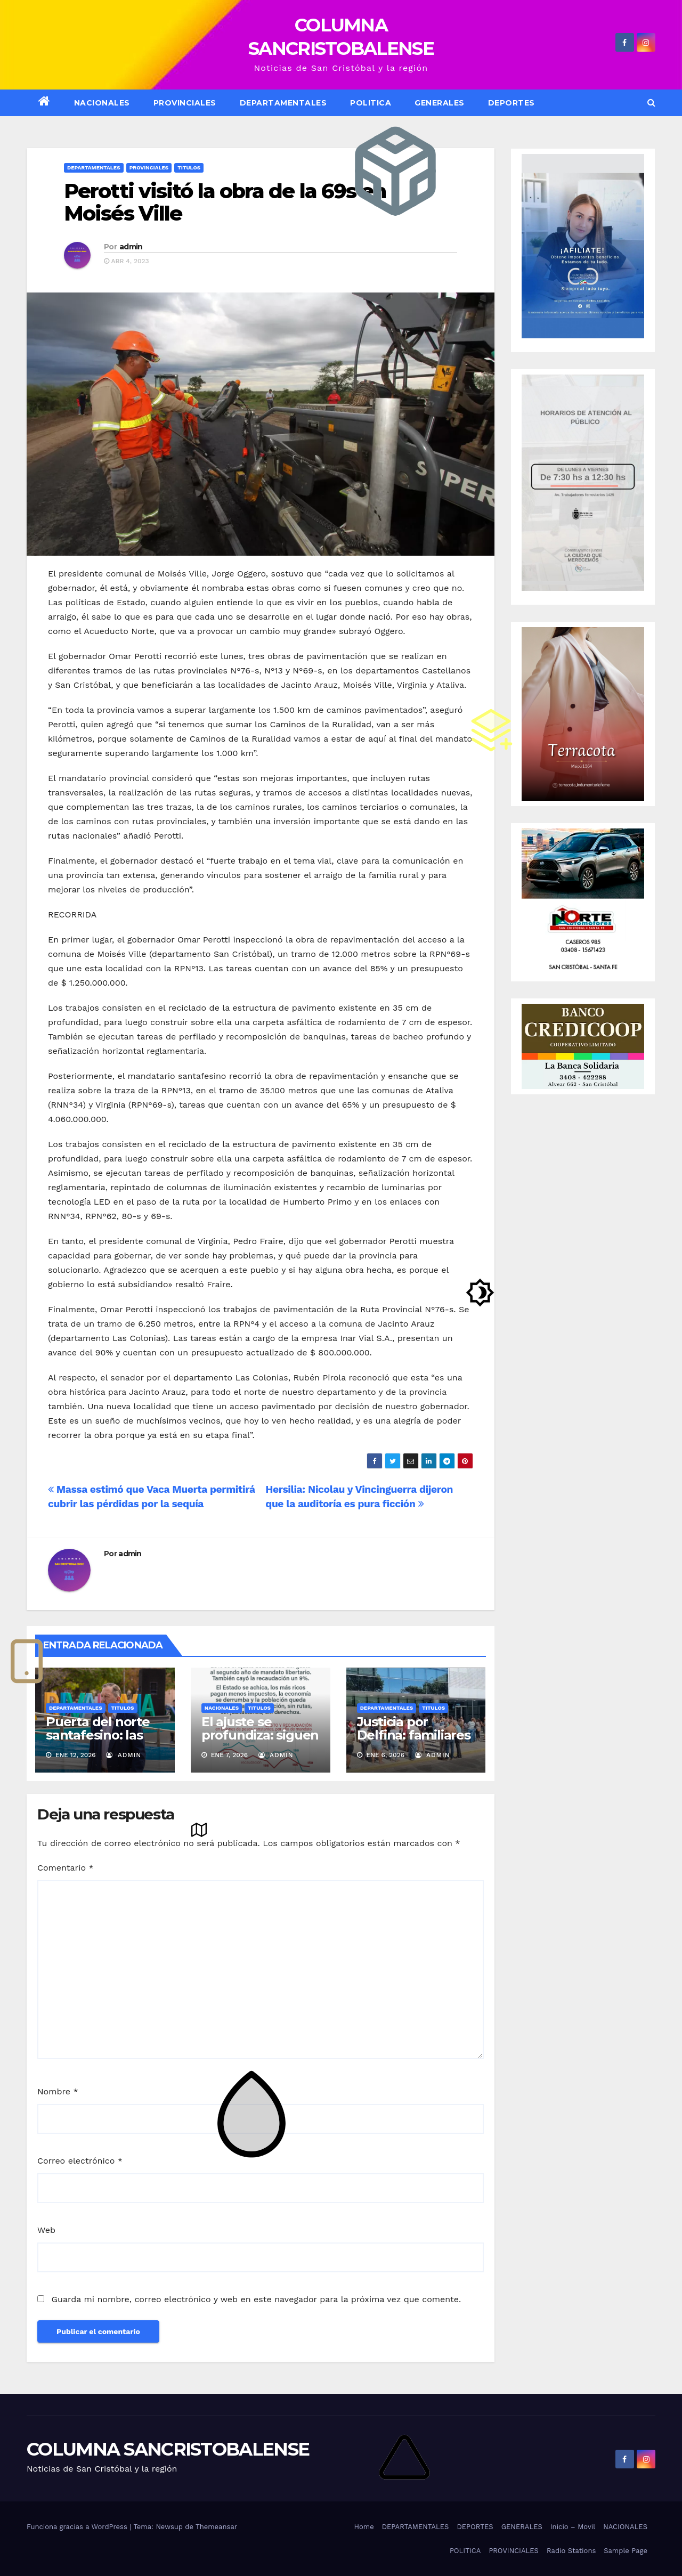  Describe the element at coordinates (199, 1830) in the screenshot. I see `view map or navigation` at that location.